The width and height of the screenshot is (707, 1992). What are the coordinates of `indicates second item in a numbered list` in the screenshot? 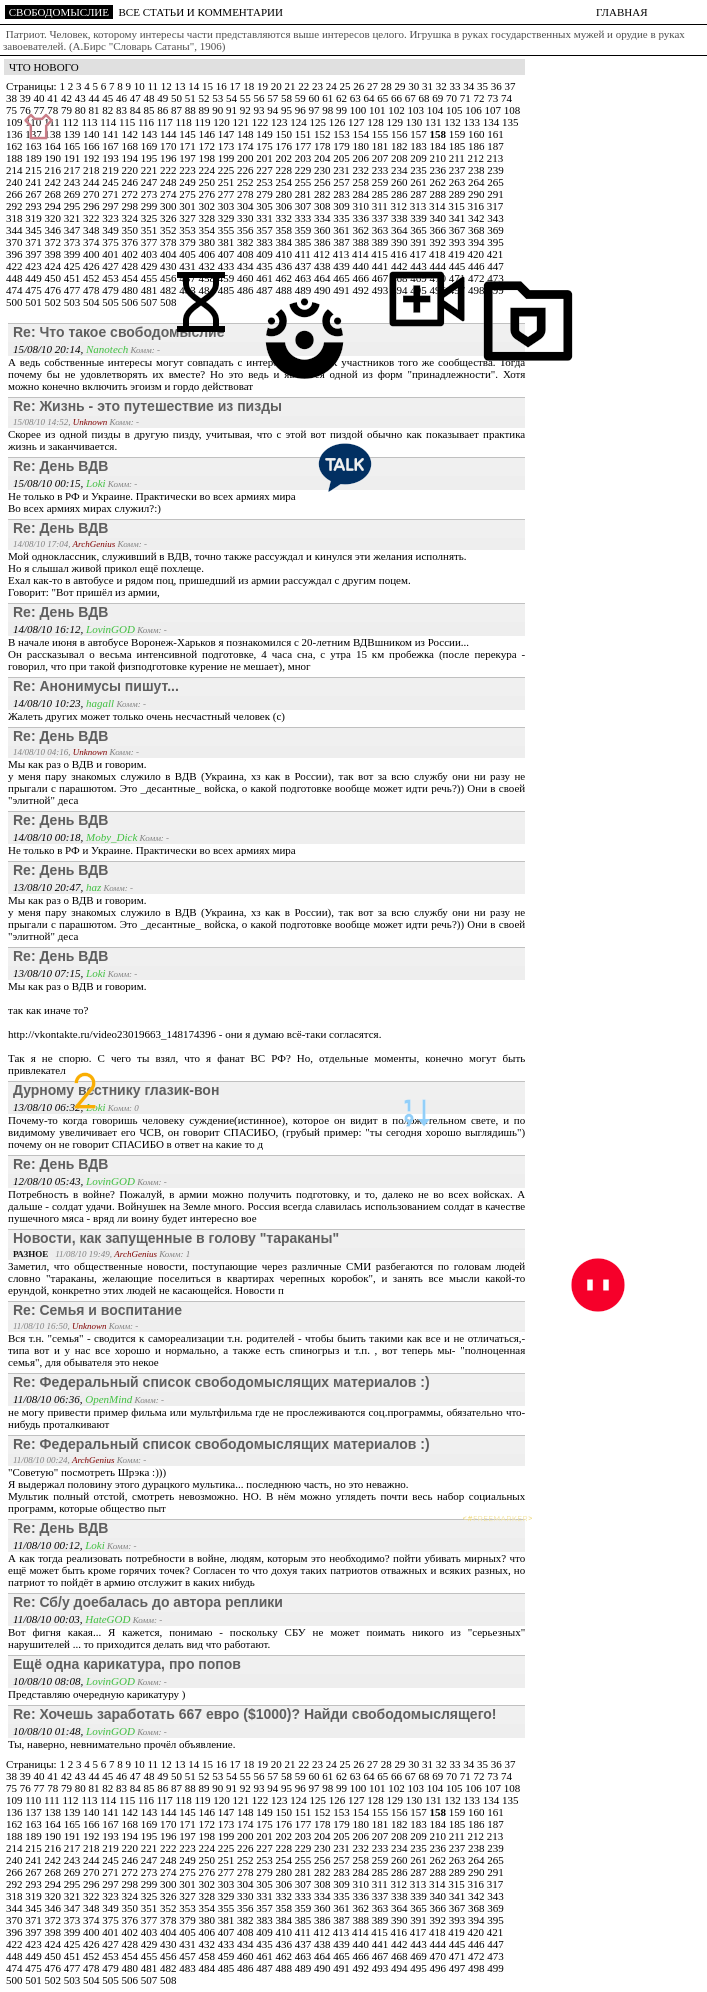 It's located at (85, 1091).